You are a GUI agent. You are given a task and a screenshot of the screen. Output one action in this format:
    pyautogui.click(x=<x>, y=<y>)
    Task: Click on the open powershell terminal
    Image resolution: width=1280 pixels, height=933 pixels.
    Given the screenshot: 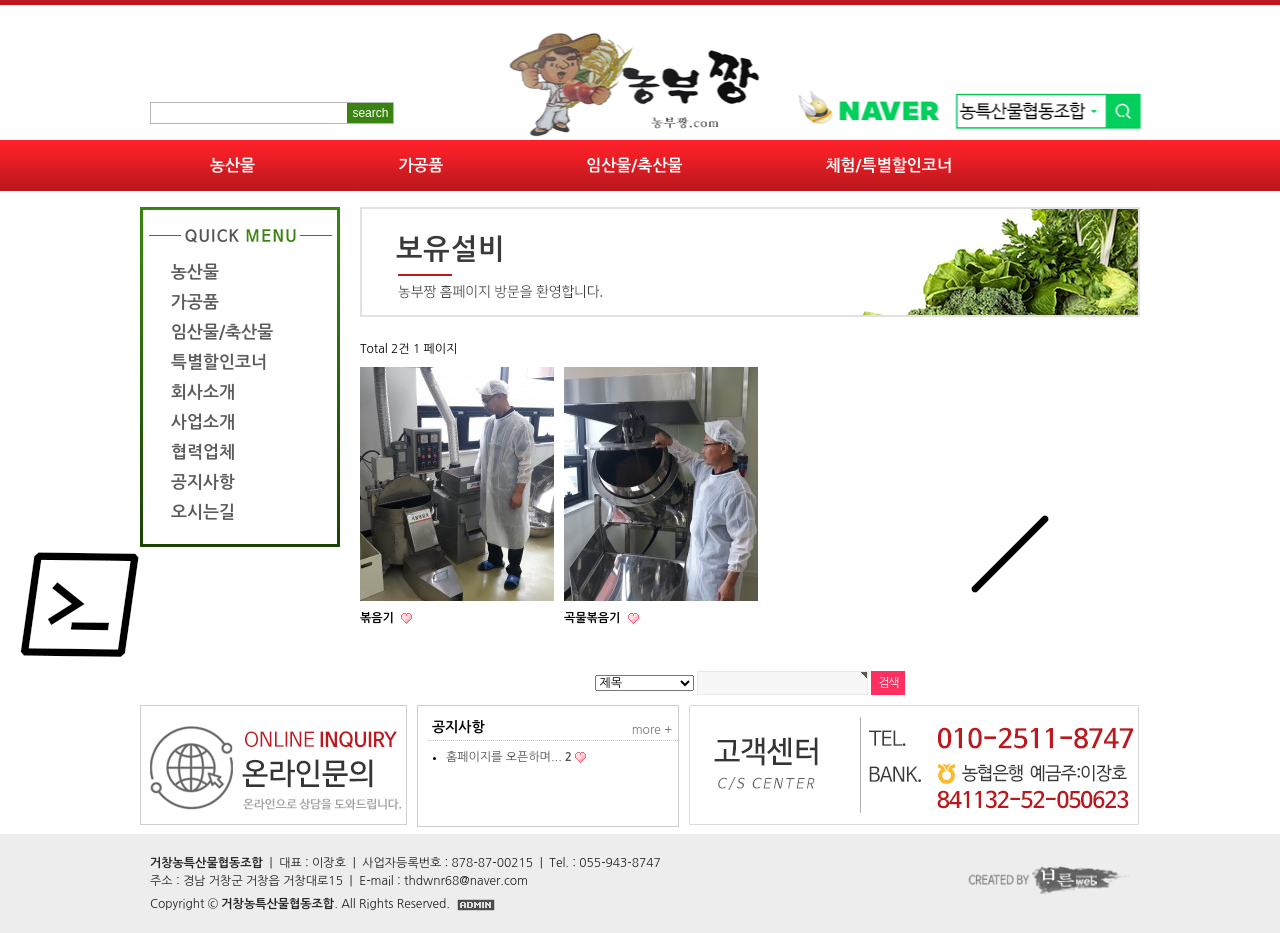 What is the action you would take?
    pyautogui.click(x=79, y=604)
    